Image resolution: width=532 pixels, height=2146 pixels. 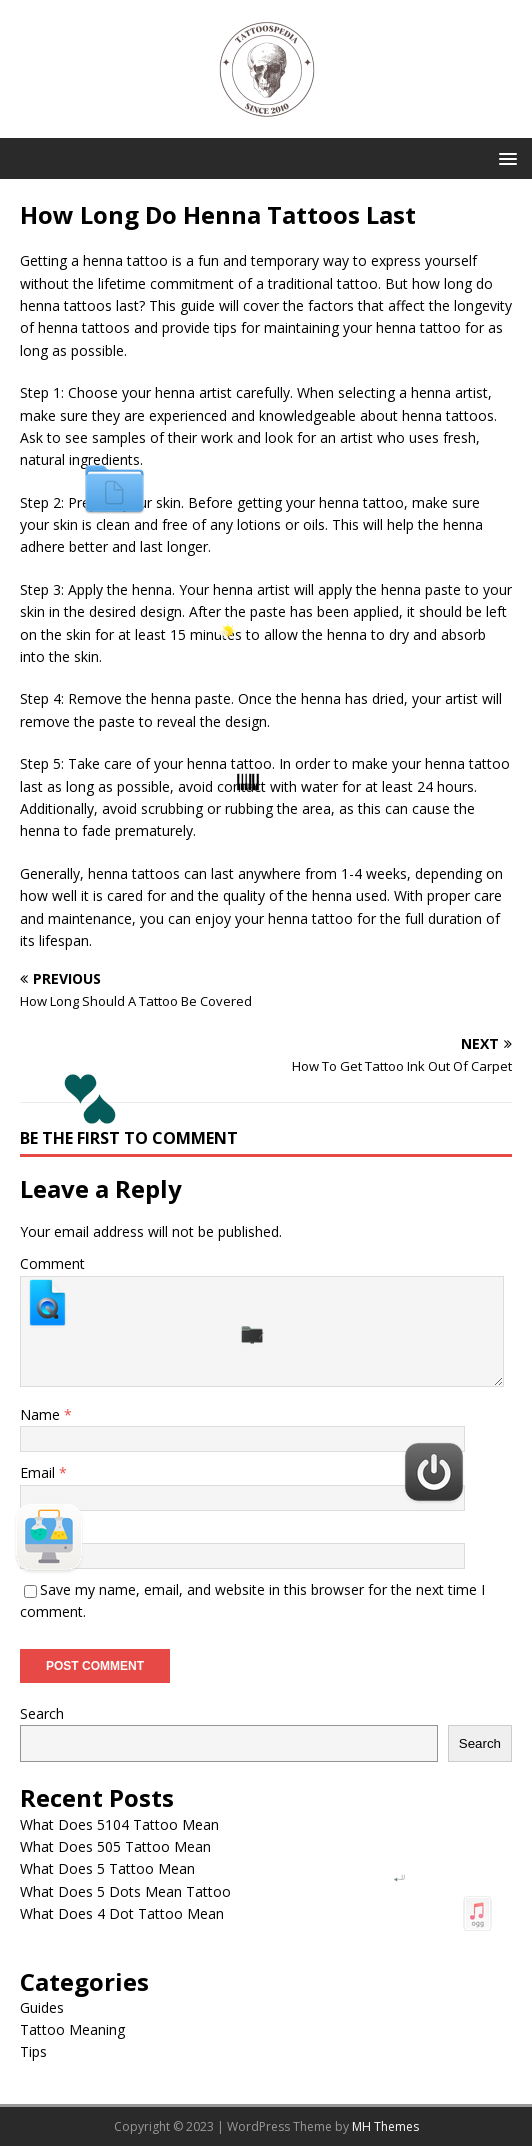 I want to click on open your documents folder, so click(x=114, y=488).